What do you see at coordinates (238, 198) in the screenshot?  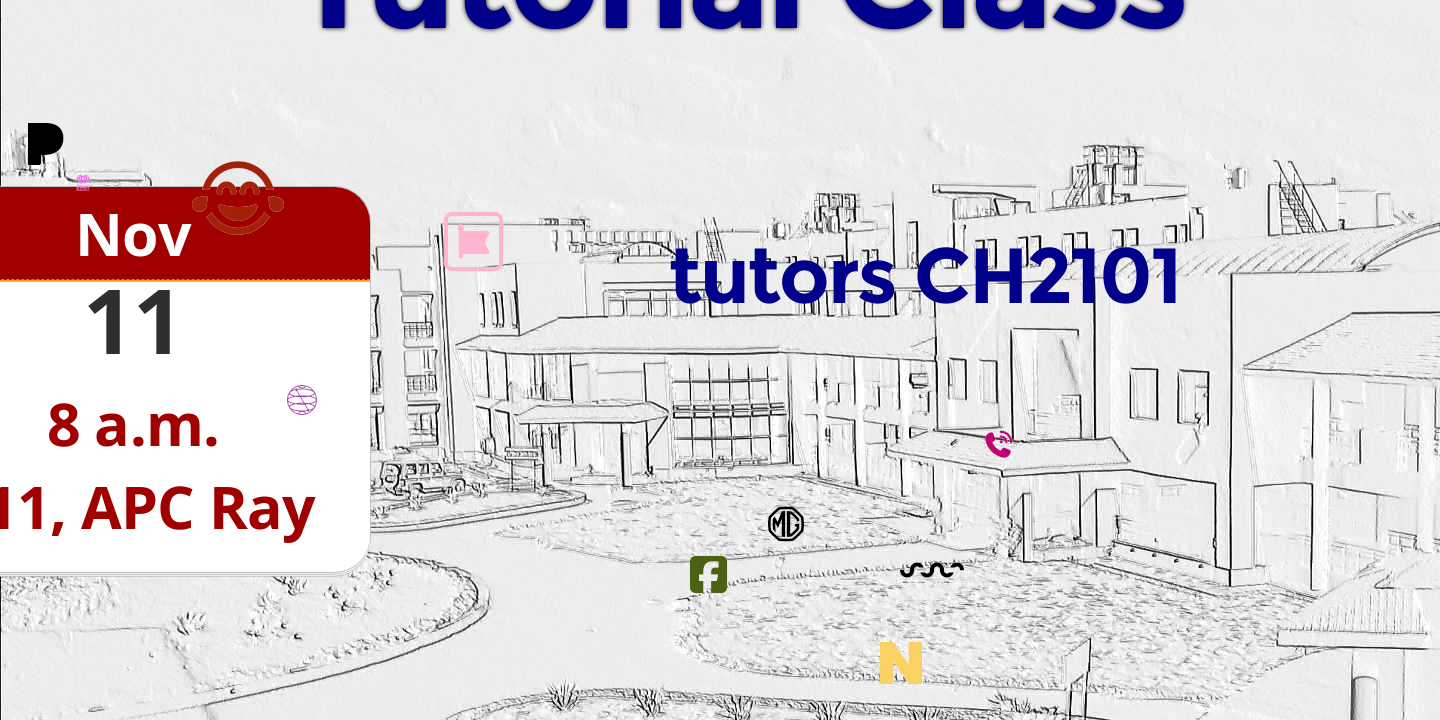 I see `react with laughing emoji` at bounding box center [238, 198].